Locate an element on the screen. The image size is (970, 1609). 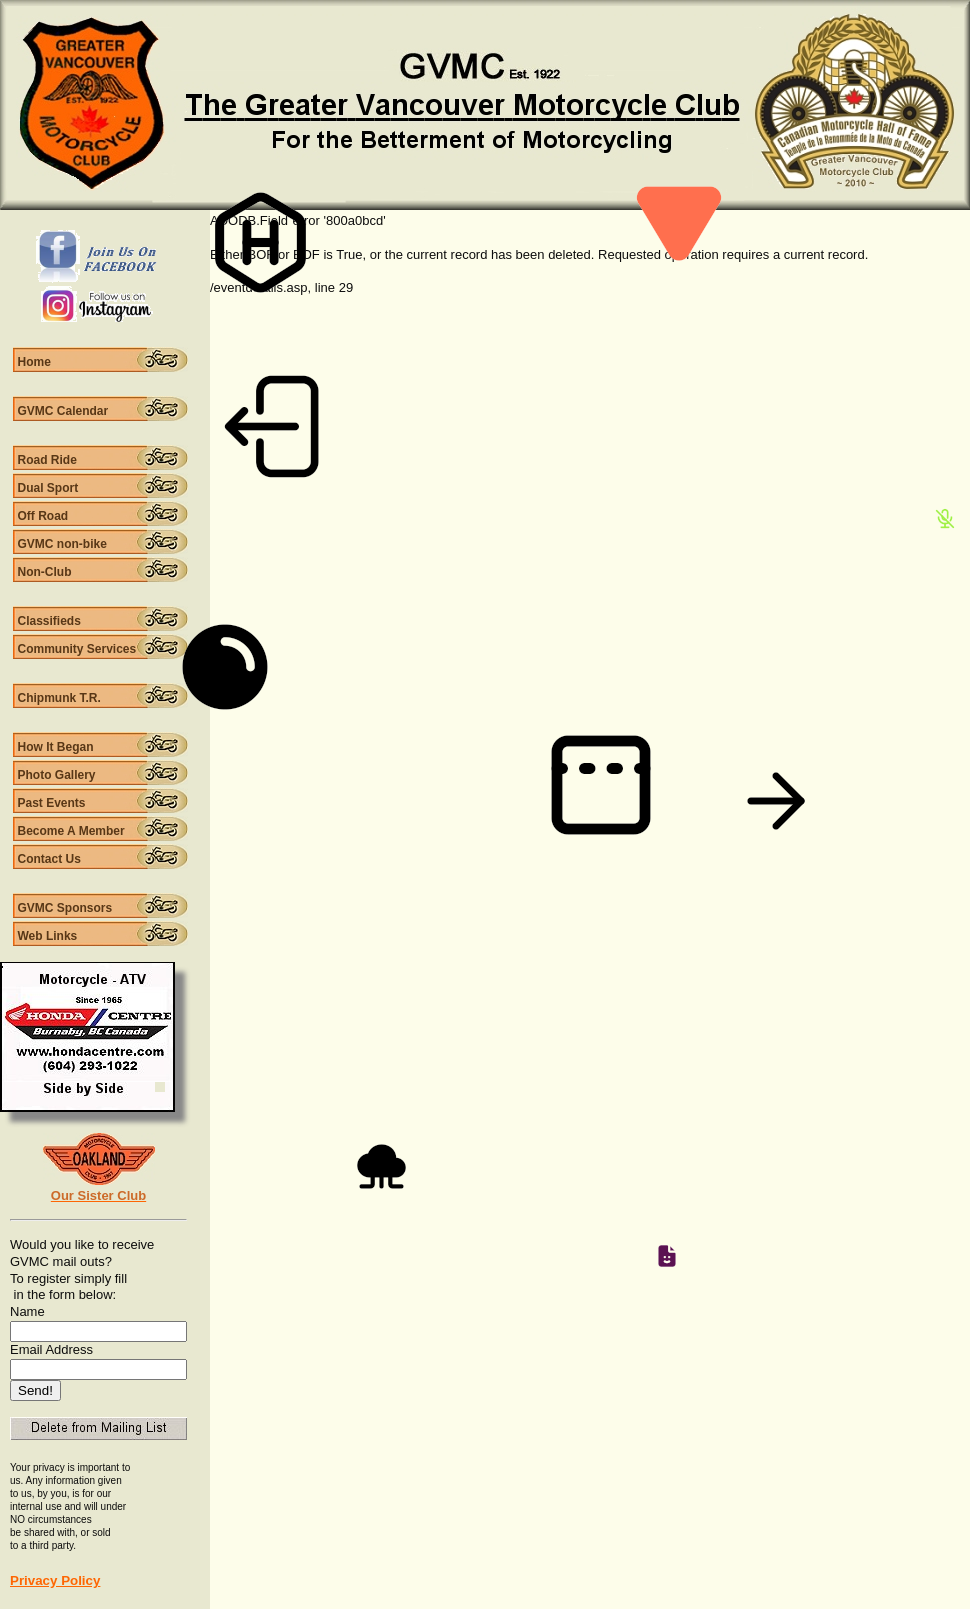
view a friendly or positive document is located at coordinates (667, 1256).